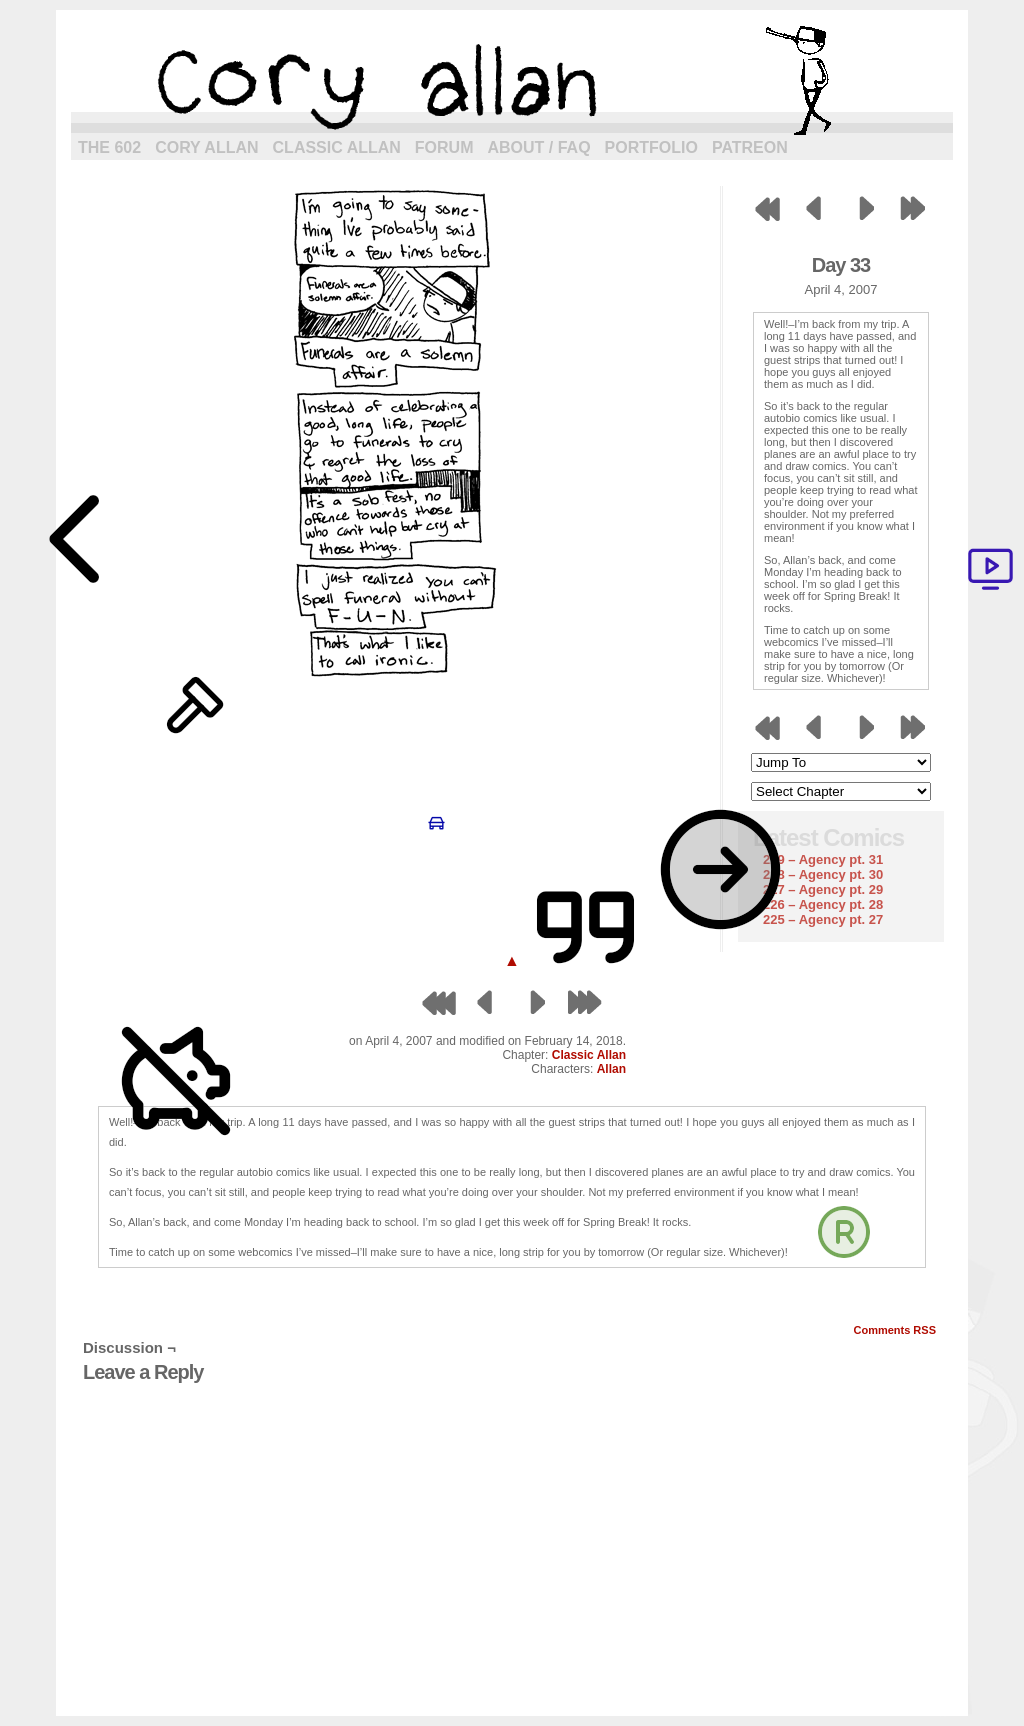 This screenshot has width=1024, height=1726. Describe the element at coordinates (990, 567) in the screenshot. I see `play video on desktop monitor` at that location.